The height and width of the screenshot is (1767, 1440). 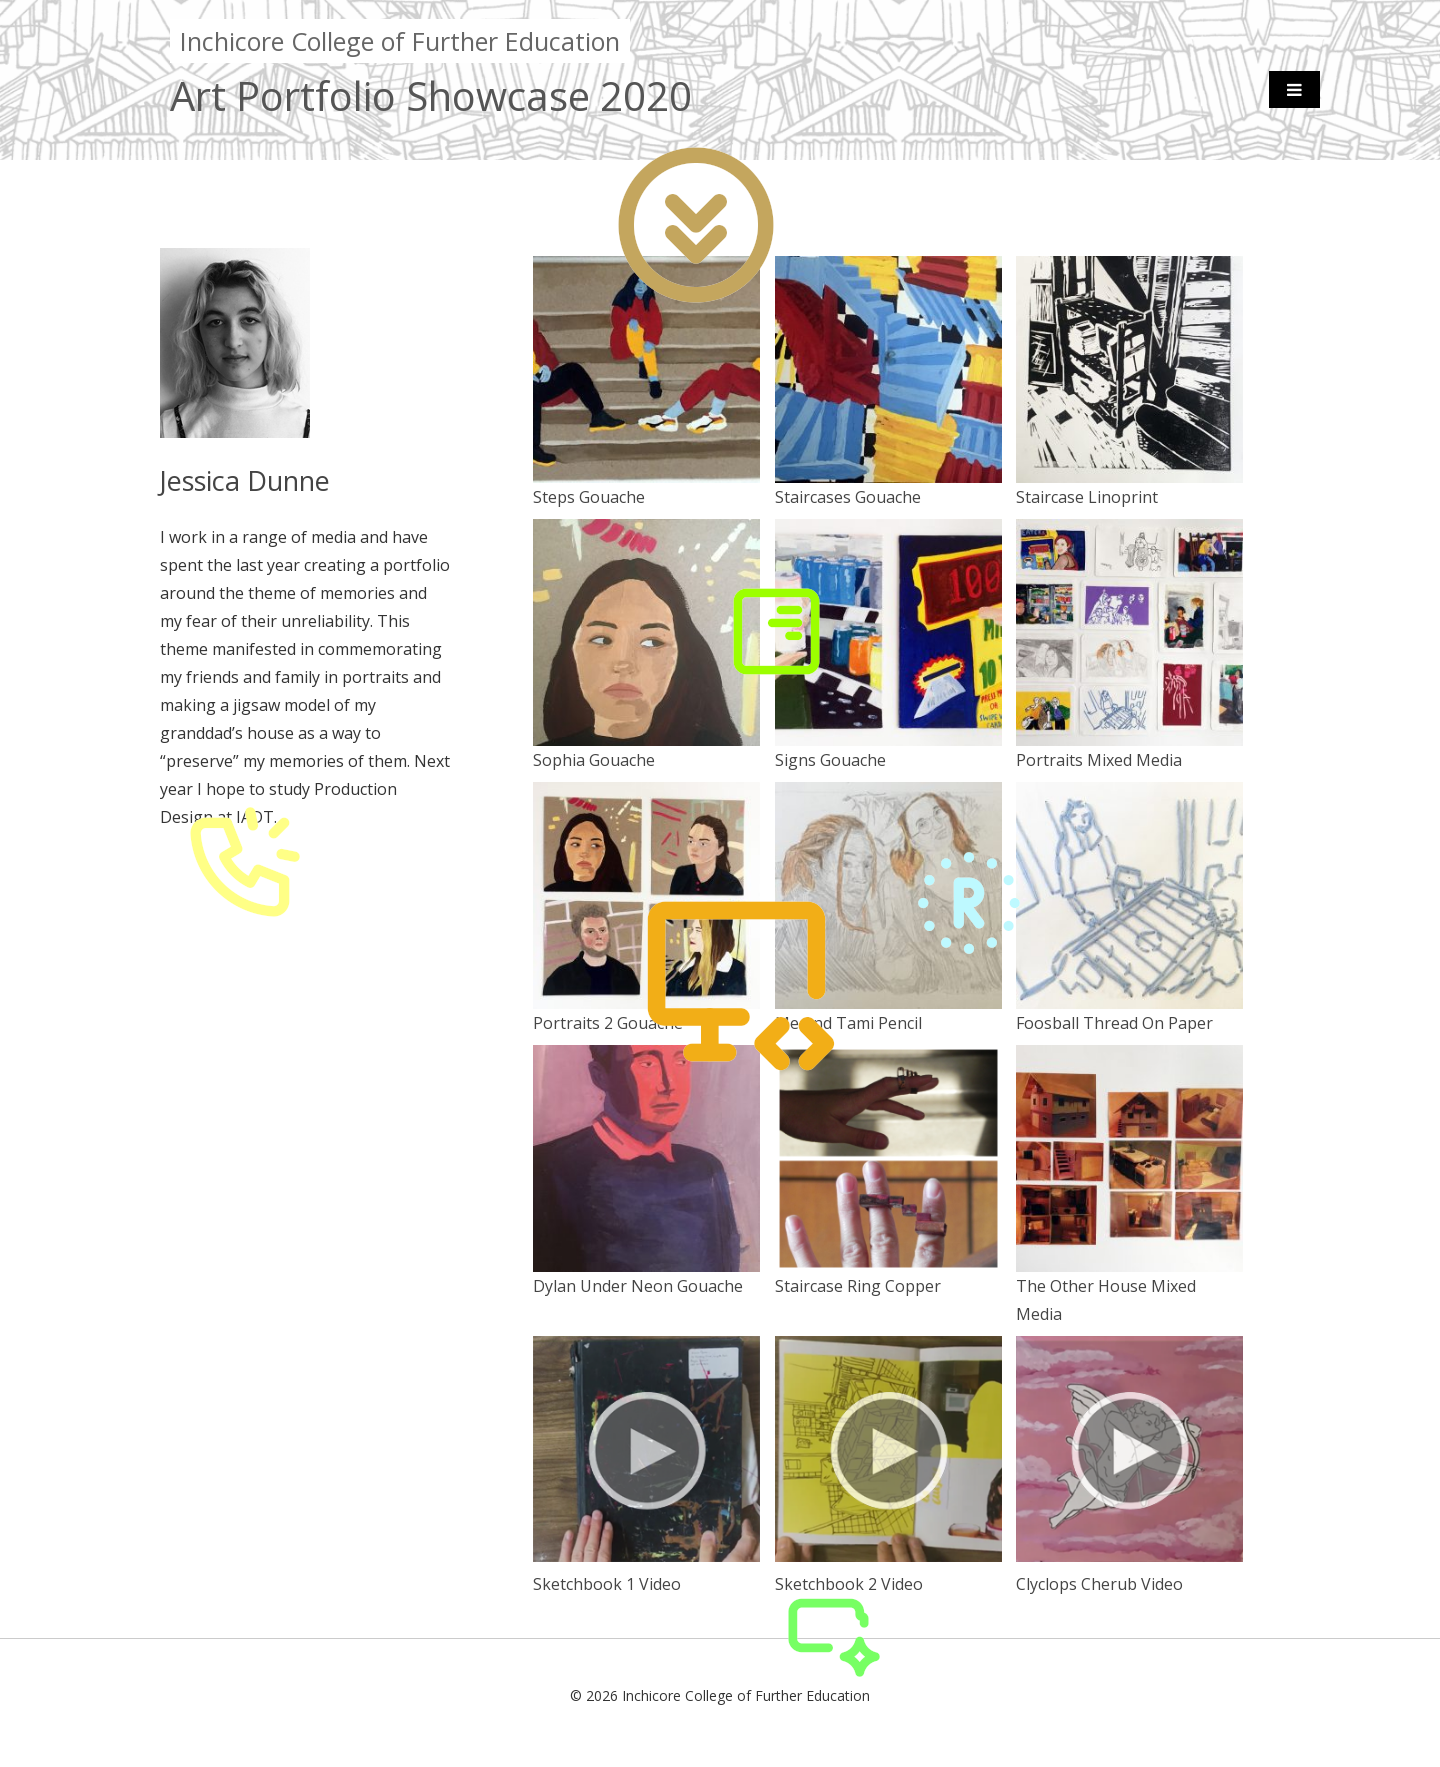 What do you see at coordinates (696, 225) in the screenshot?
I see `scroll down or view more content` at bounding box center [696, 225].